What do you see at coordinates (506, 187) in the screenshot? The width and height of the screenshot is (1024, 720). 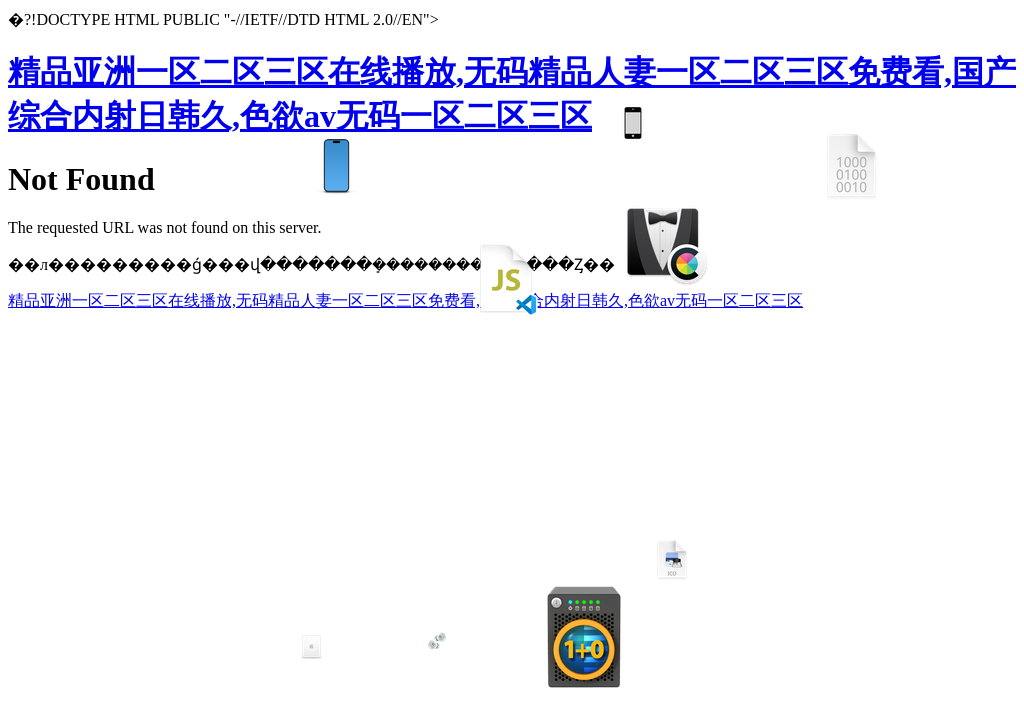 I see `M_Library_TextStyle_Icon icon` at bounding box center [506, 187].